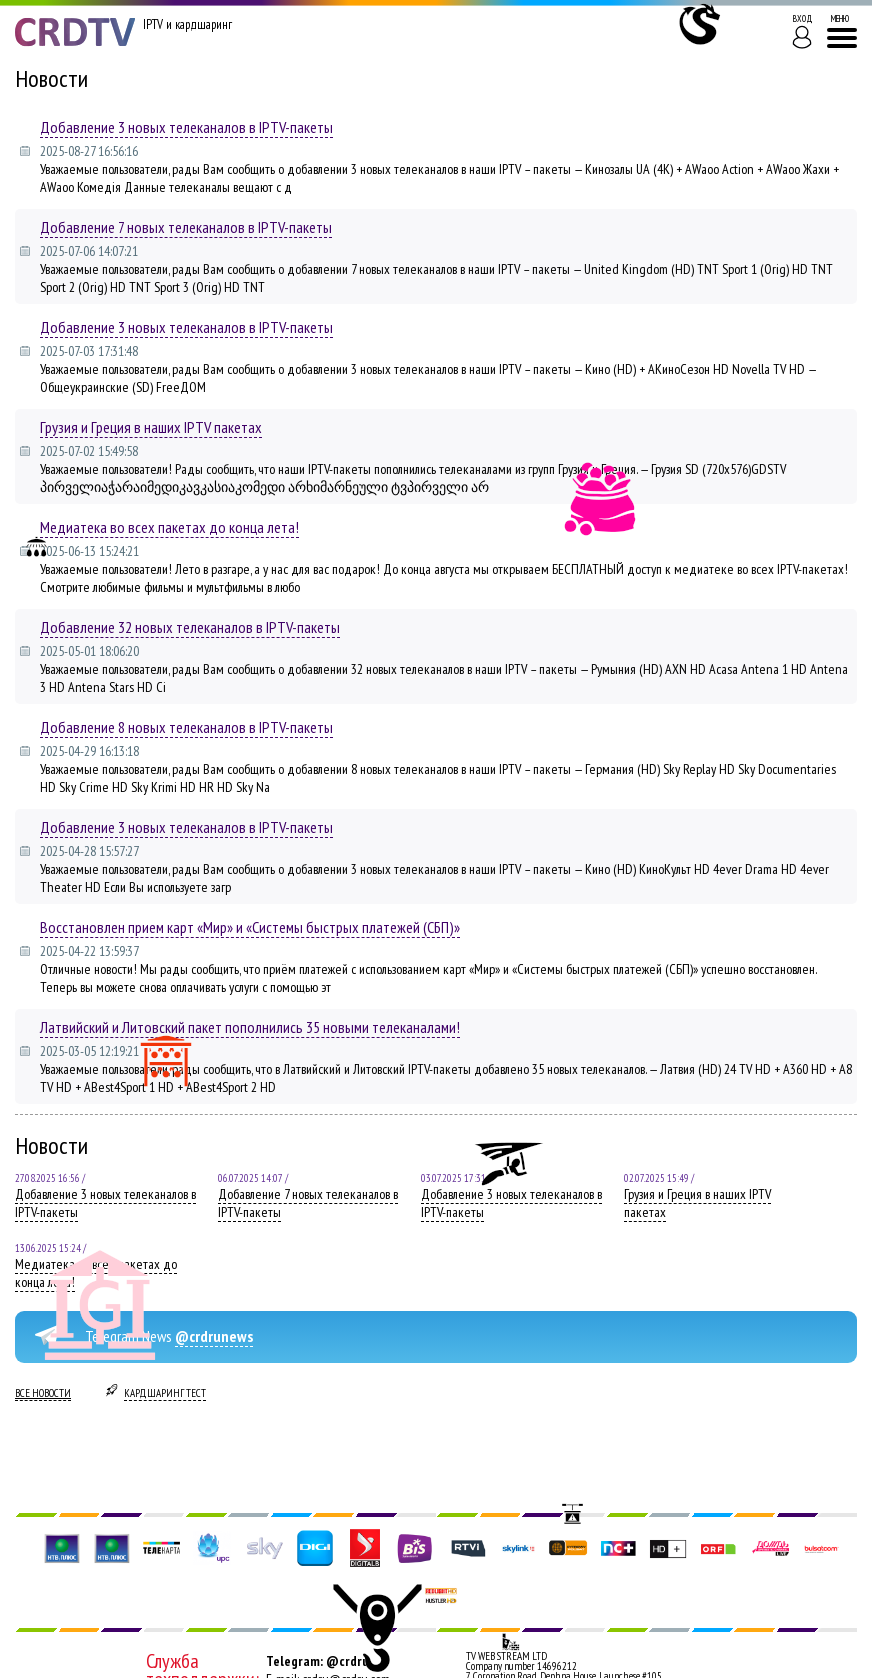  I want to click on access banking or financial services, so click(100, 1305).